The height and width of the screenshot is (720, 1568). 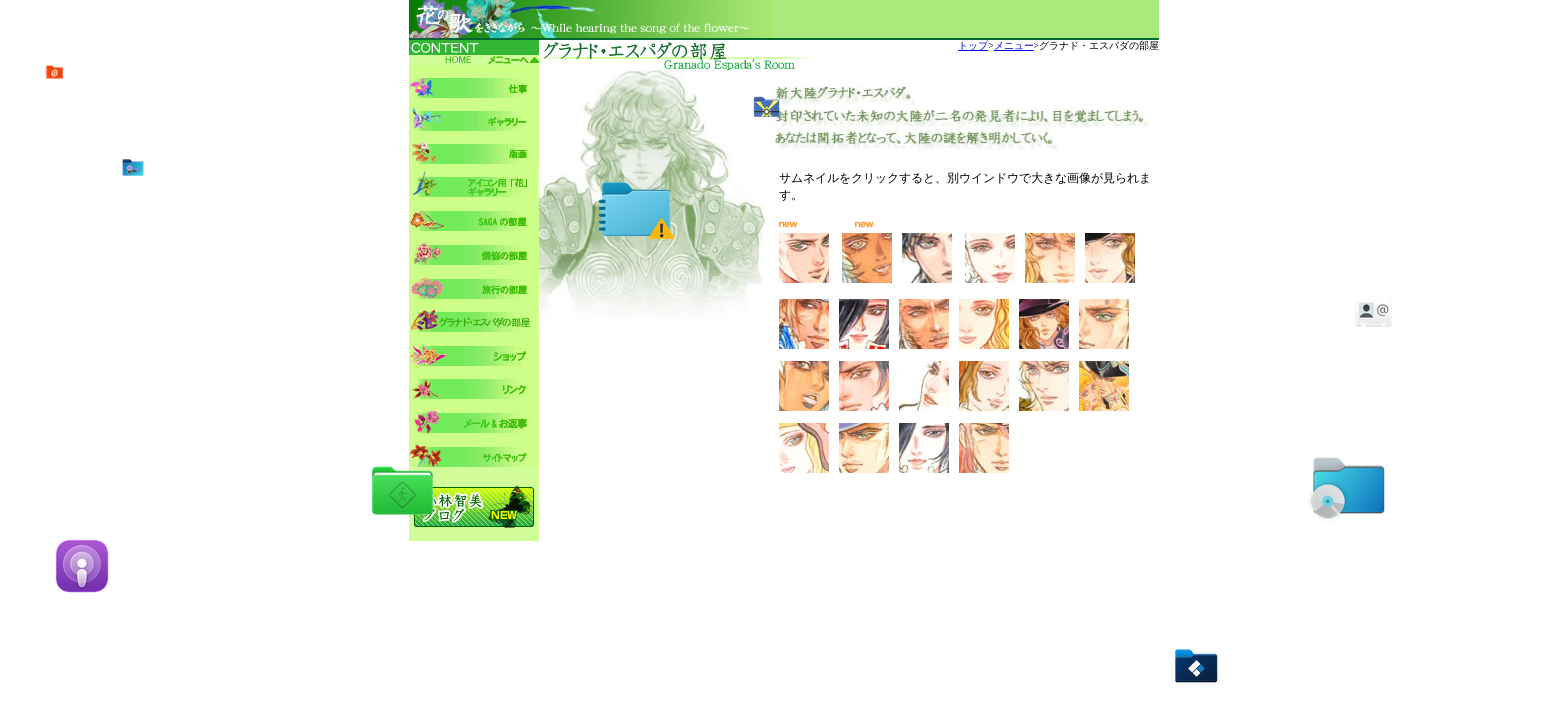 What do you see at coordinates (54, 72) in the screenshot?
I see `open svelte project folder` at bounding box center [54, 72].